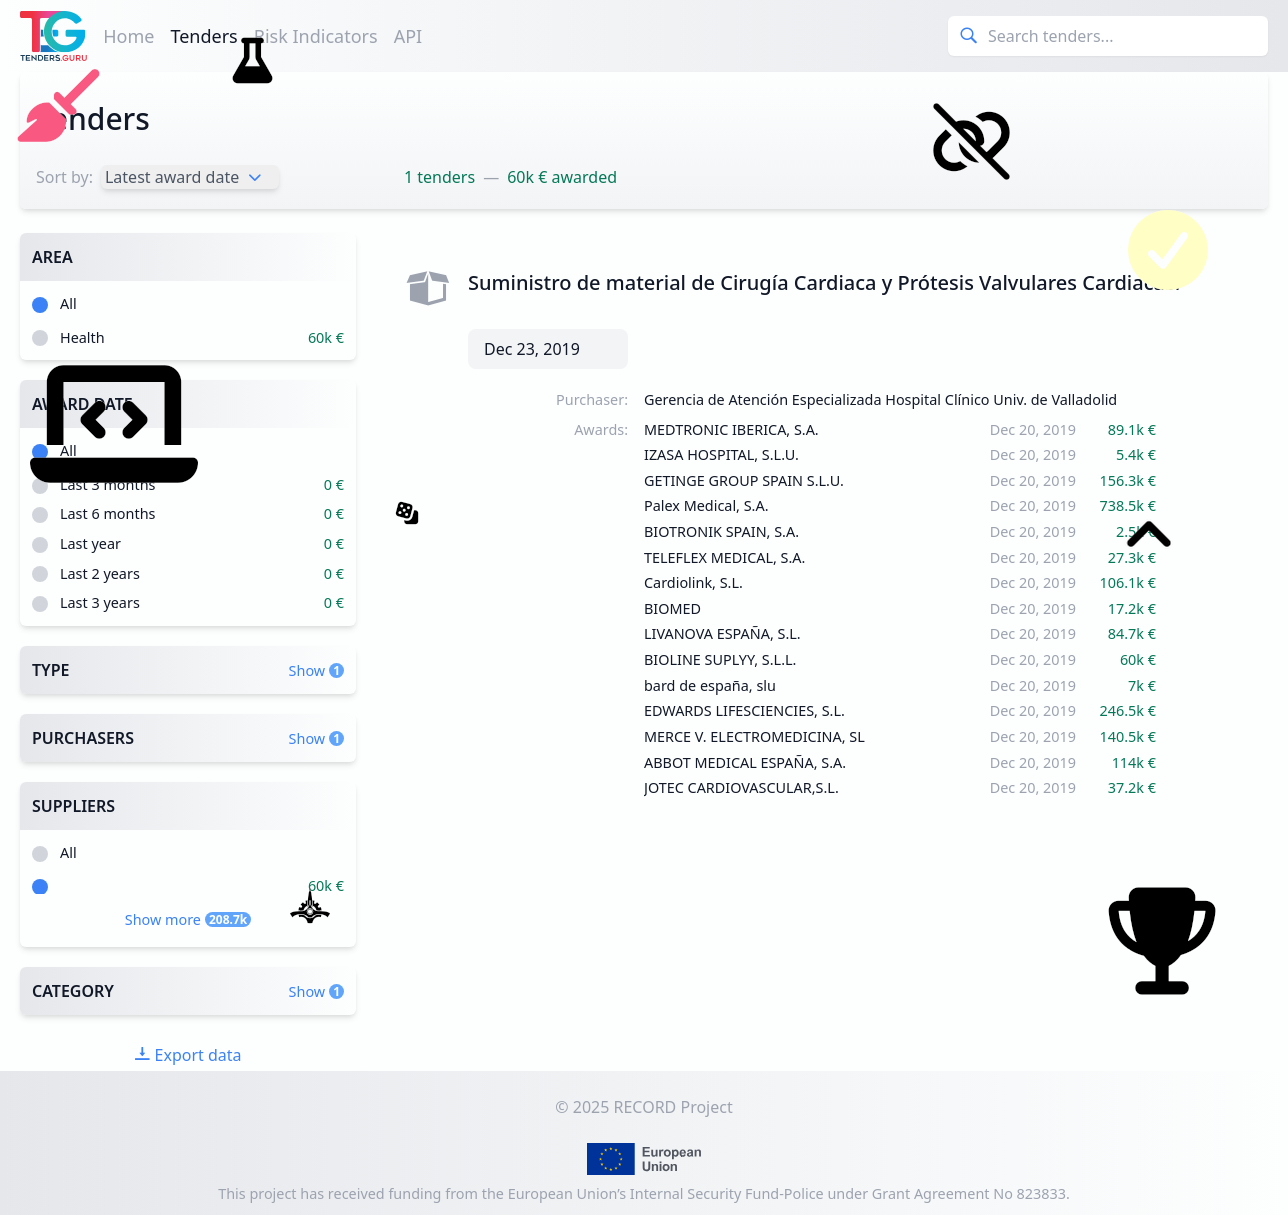 The image size is (1288, 1215). Describe the element at coordinates (310, 906) in the screenshot. I see `galactic senate logo from star wars` at that location.